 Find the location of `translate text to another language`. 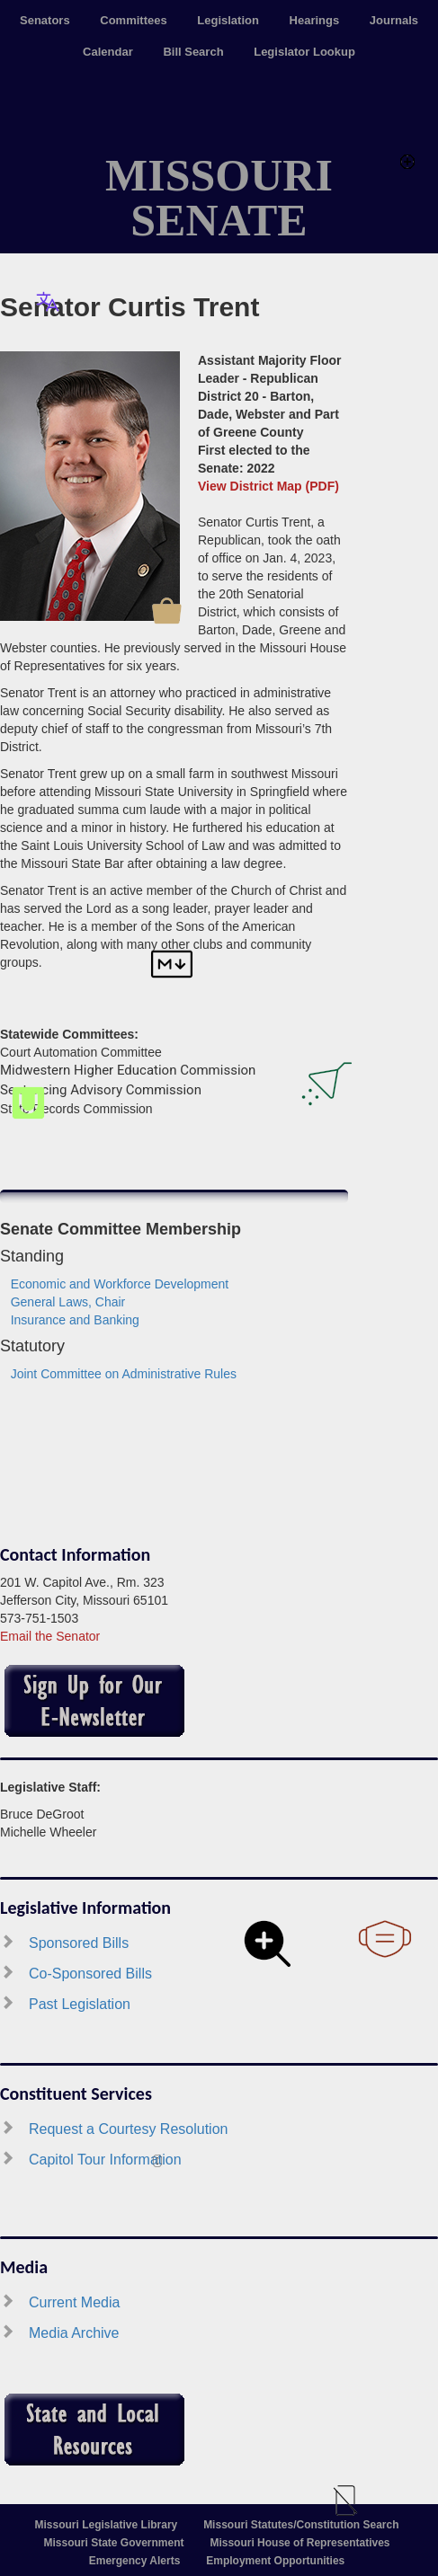

translate text to another language is located at coordinates (47, 302).